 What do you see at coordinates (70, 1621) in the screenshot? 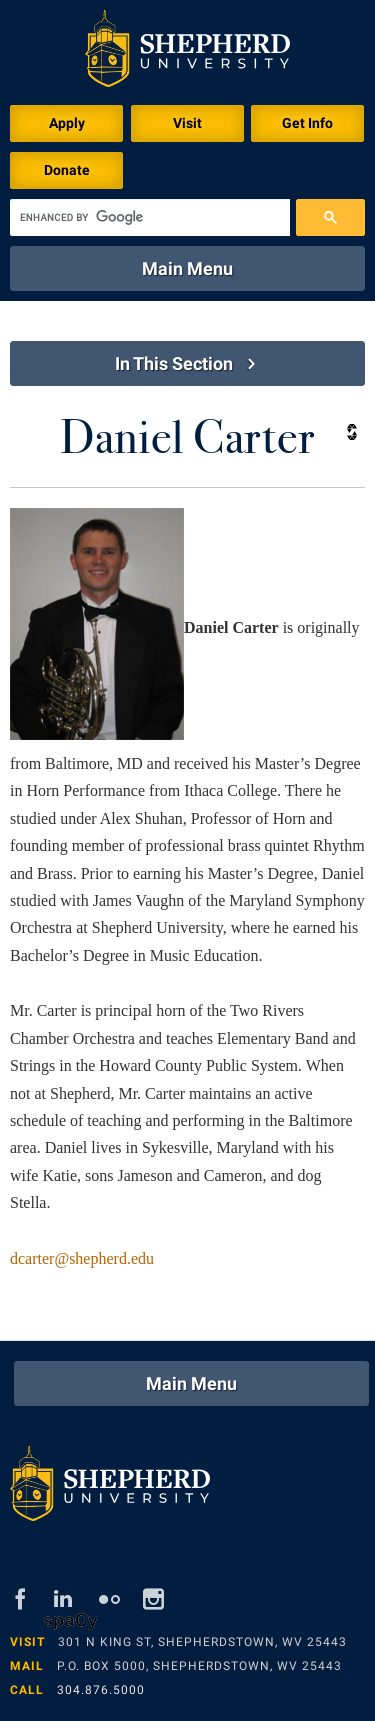
I see `open spaCy natural language processing library` at bounding box center [70, 1621].